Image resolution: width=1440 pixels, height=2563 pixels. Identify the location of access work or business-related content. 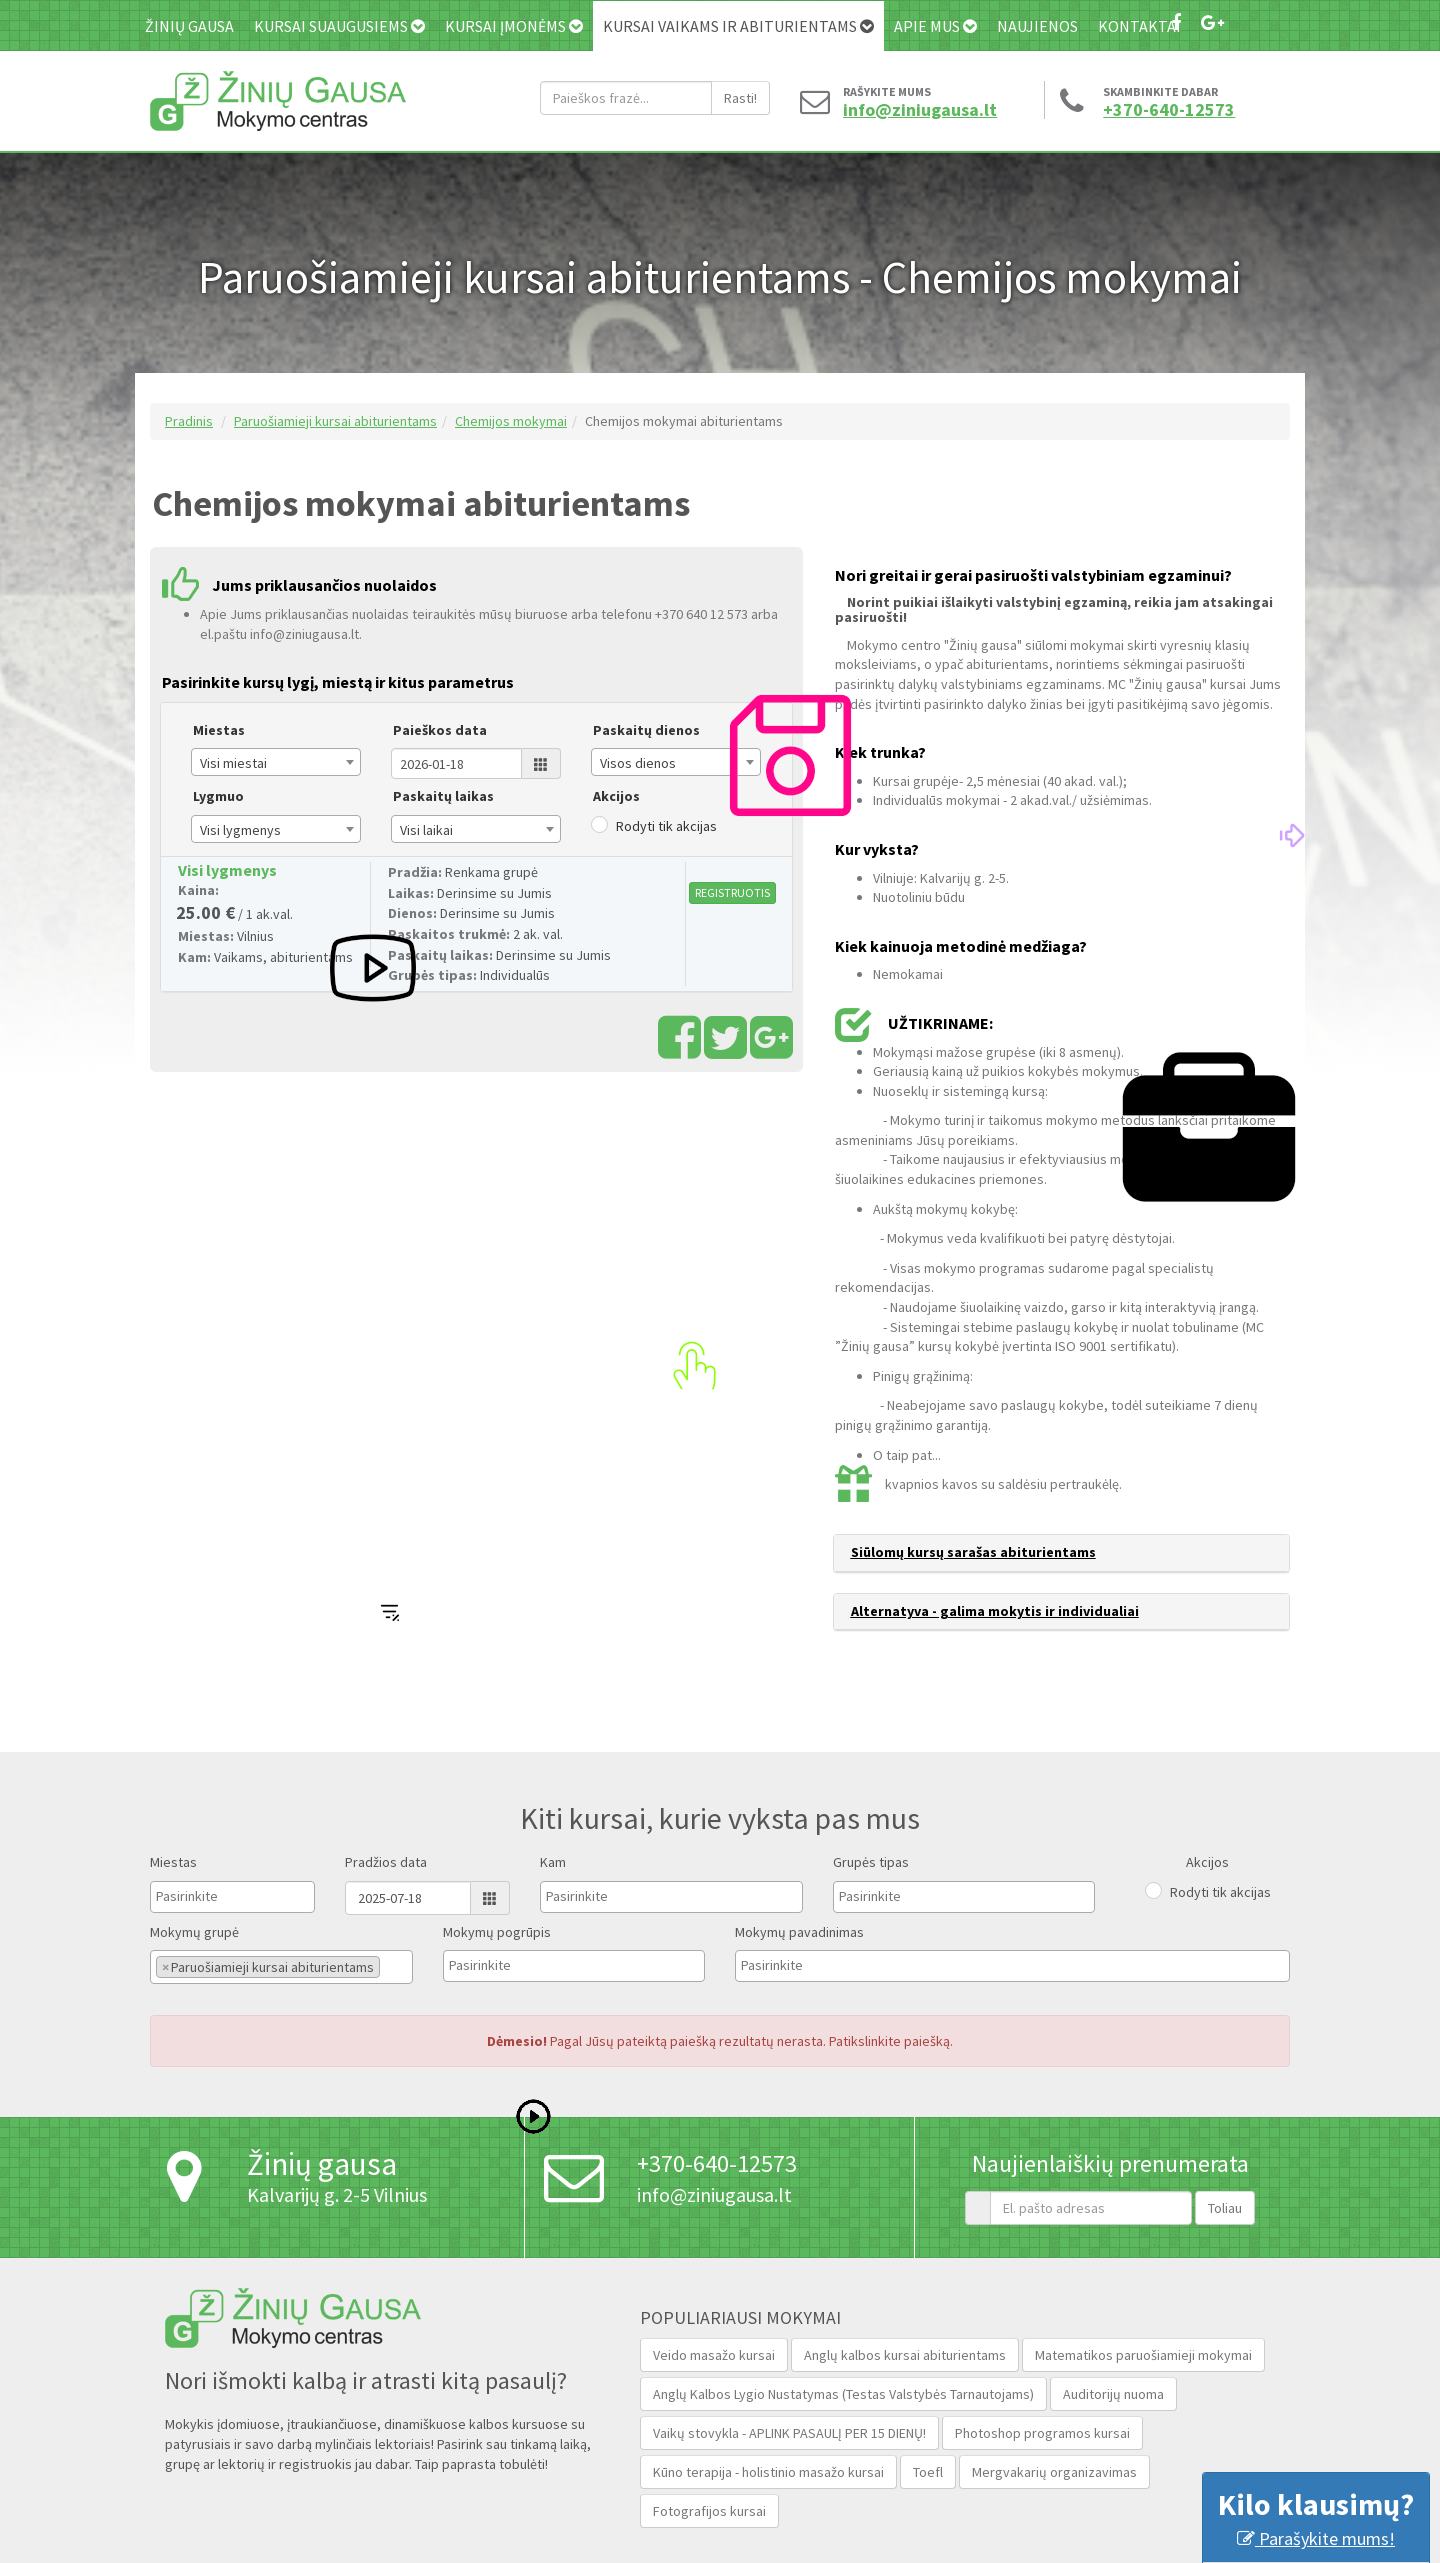
(1209, 1127).